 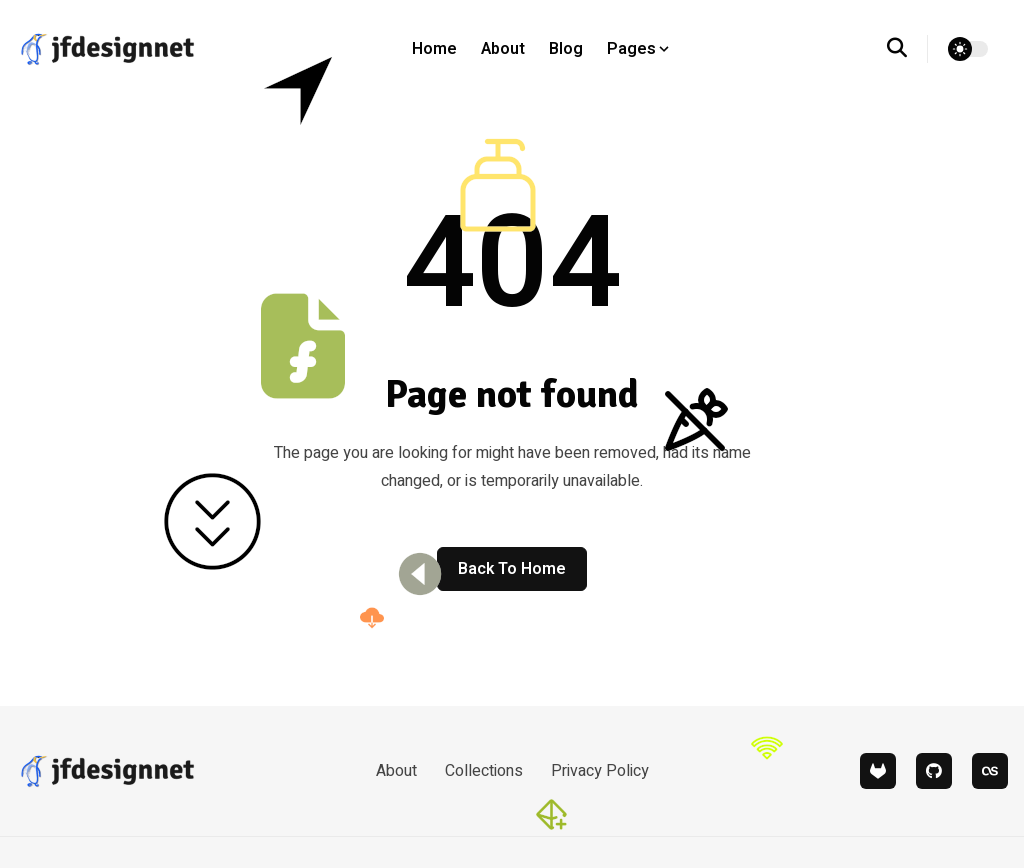 What do you see at coordinates (498, 187) in the screenshot?
I see `access hand washing or hygiene instructions` at bounding box center [498, 187].